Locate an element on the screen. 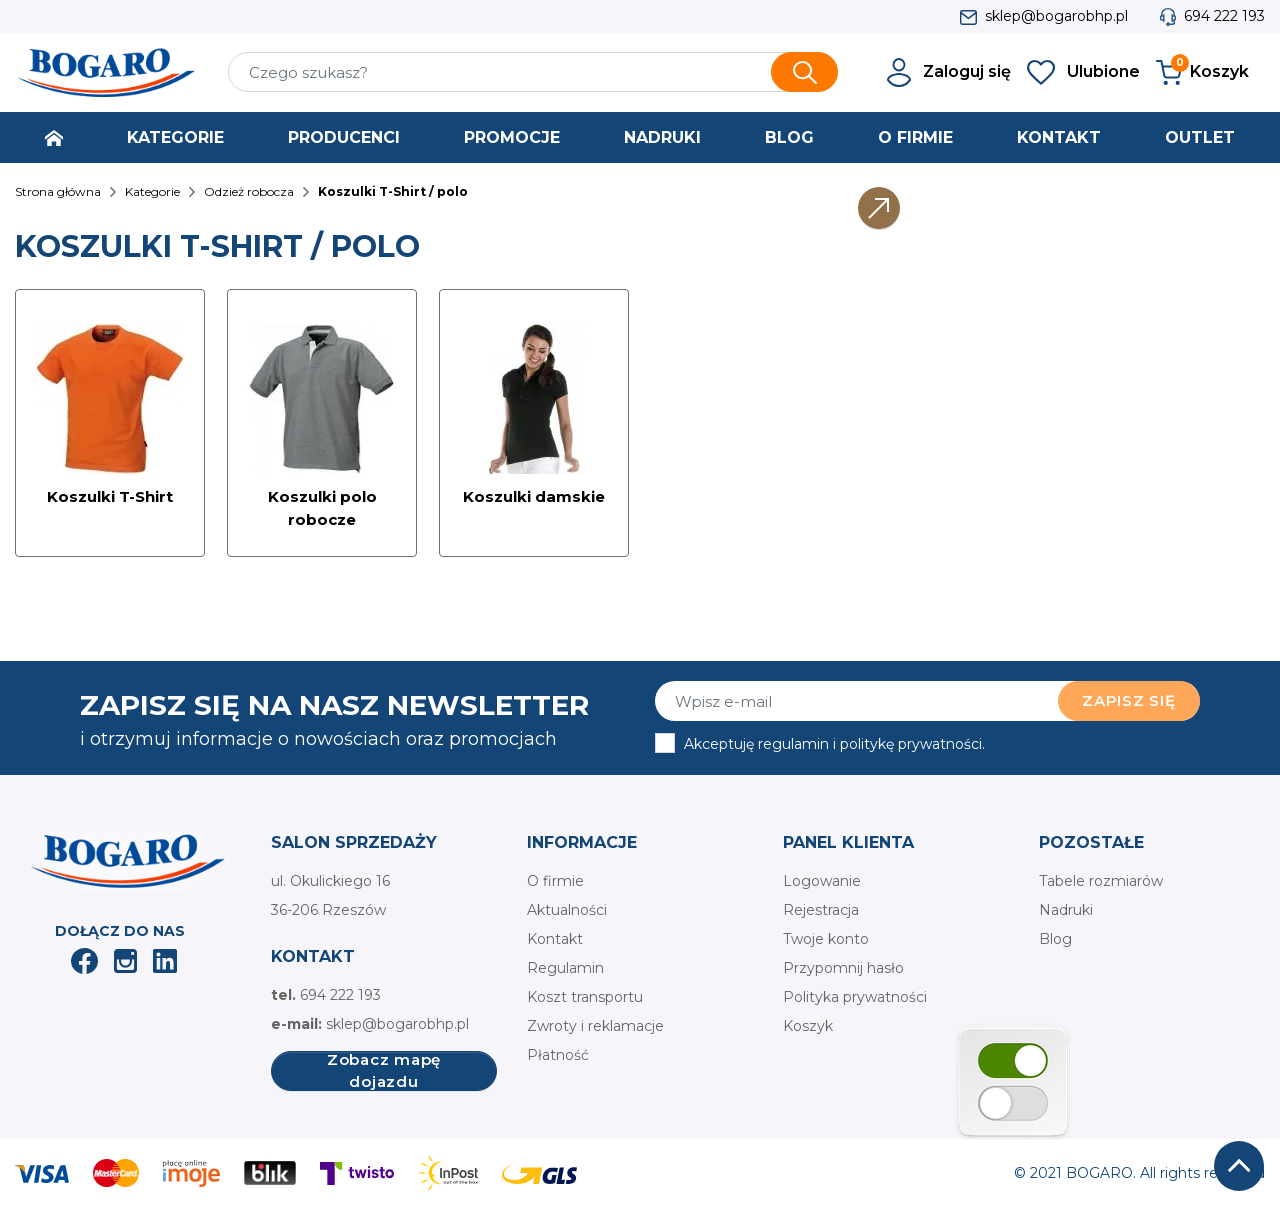  indicates a symbolic link or shortcut to another file is located at coordinates (879, 208).